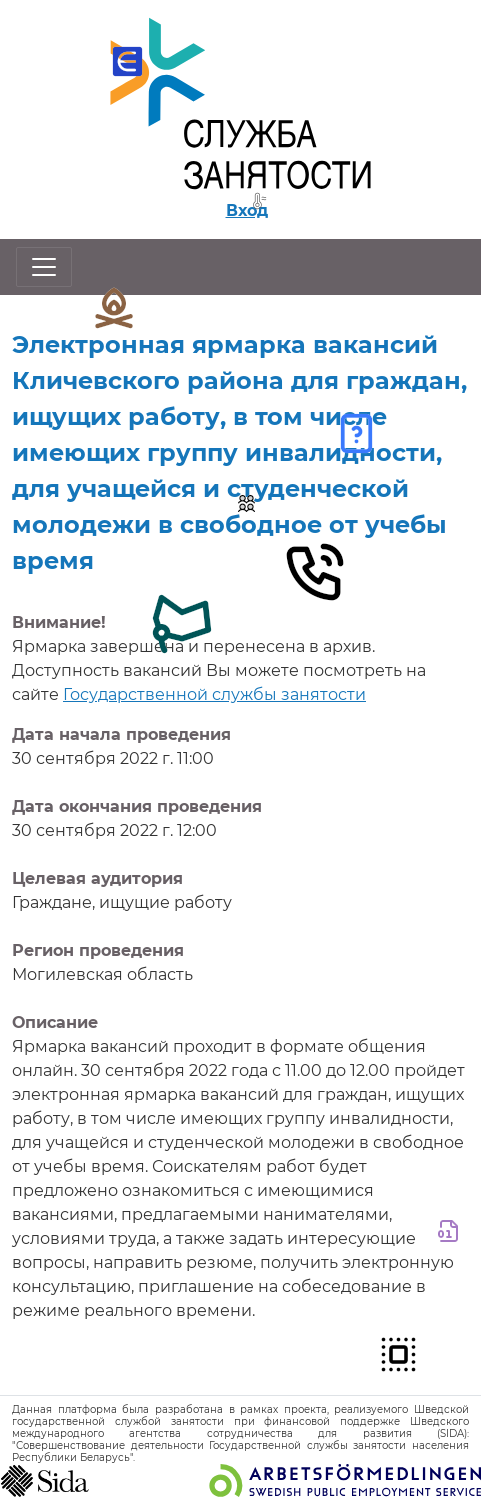 The width and height of the screenshot is (481, 1506). Describe the element at coordinates (127, 61) in the screenshot. I see `indicates set membership in mathematical notation` at that location.